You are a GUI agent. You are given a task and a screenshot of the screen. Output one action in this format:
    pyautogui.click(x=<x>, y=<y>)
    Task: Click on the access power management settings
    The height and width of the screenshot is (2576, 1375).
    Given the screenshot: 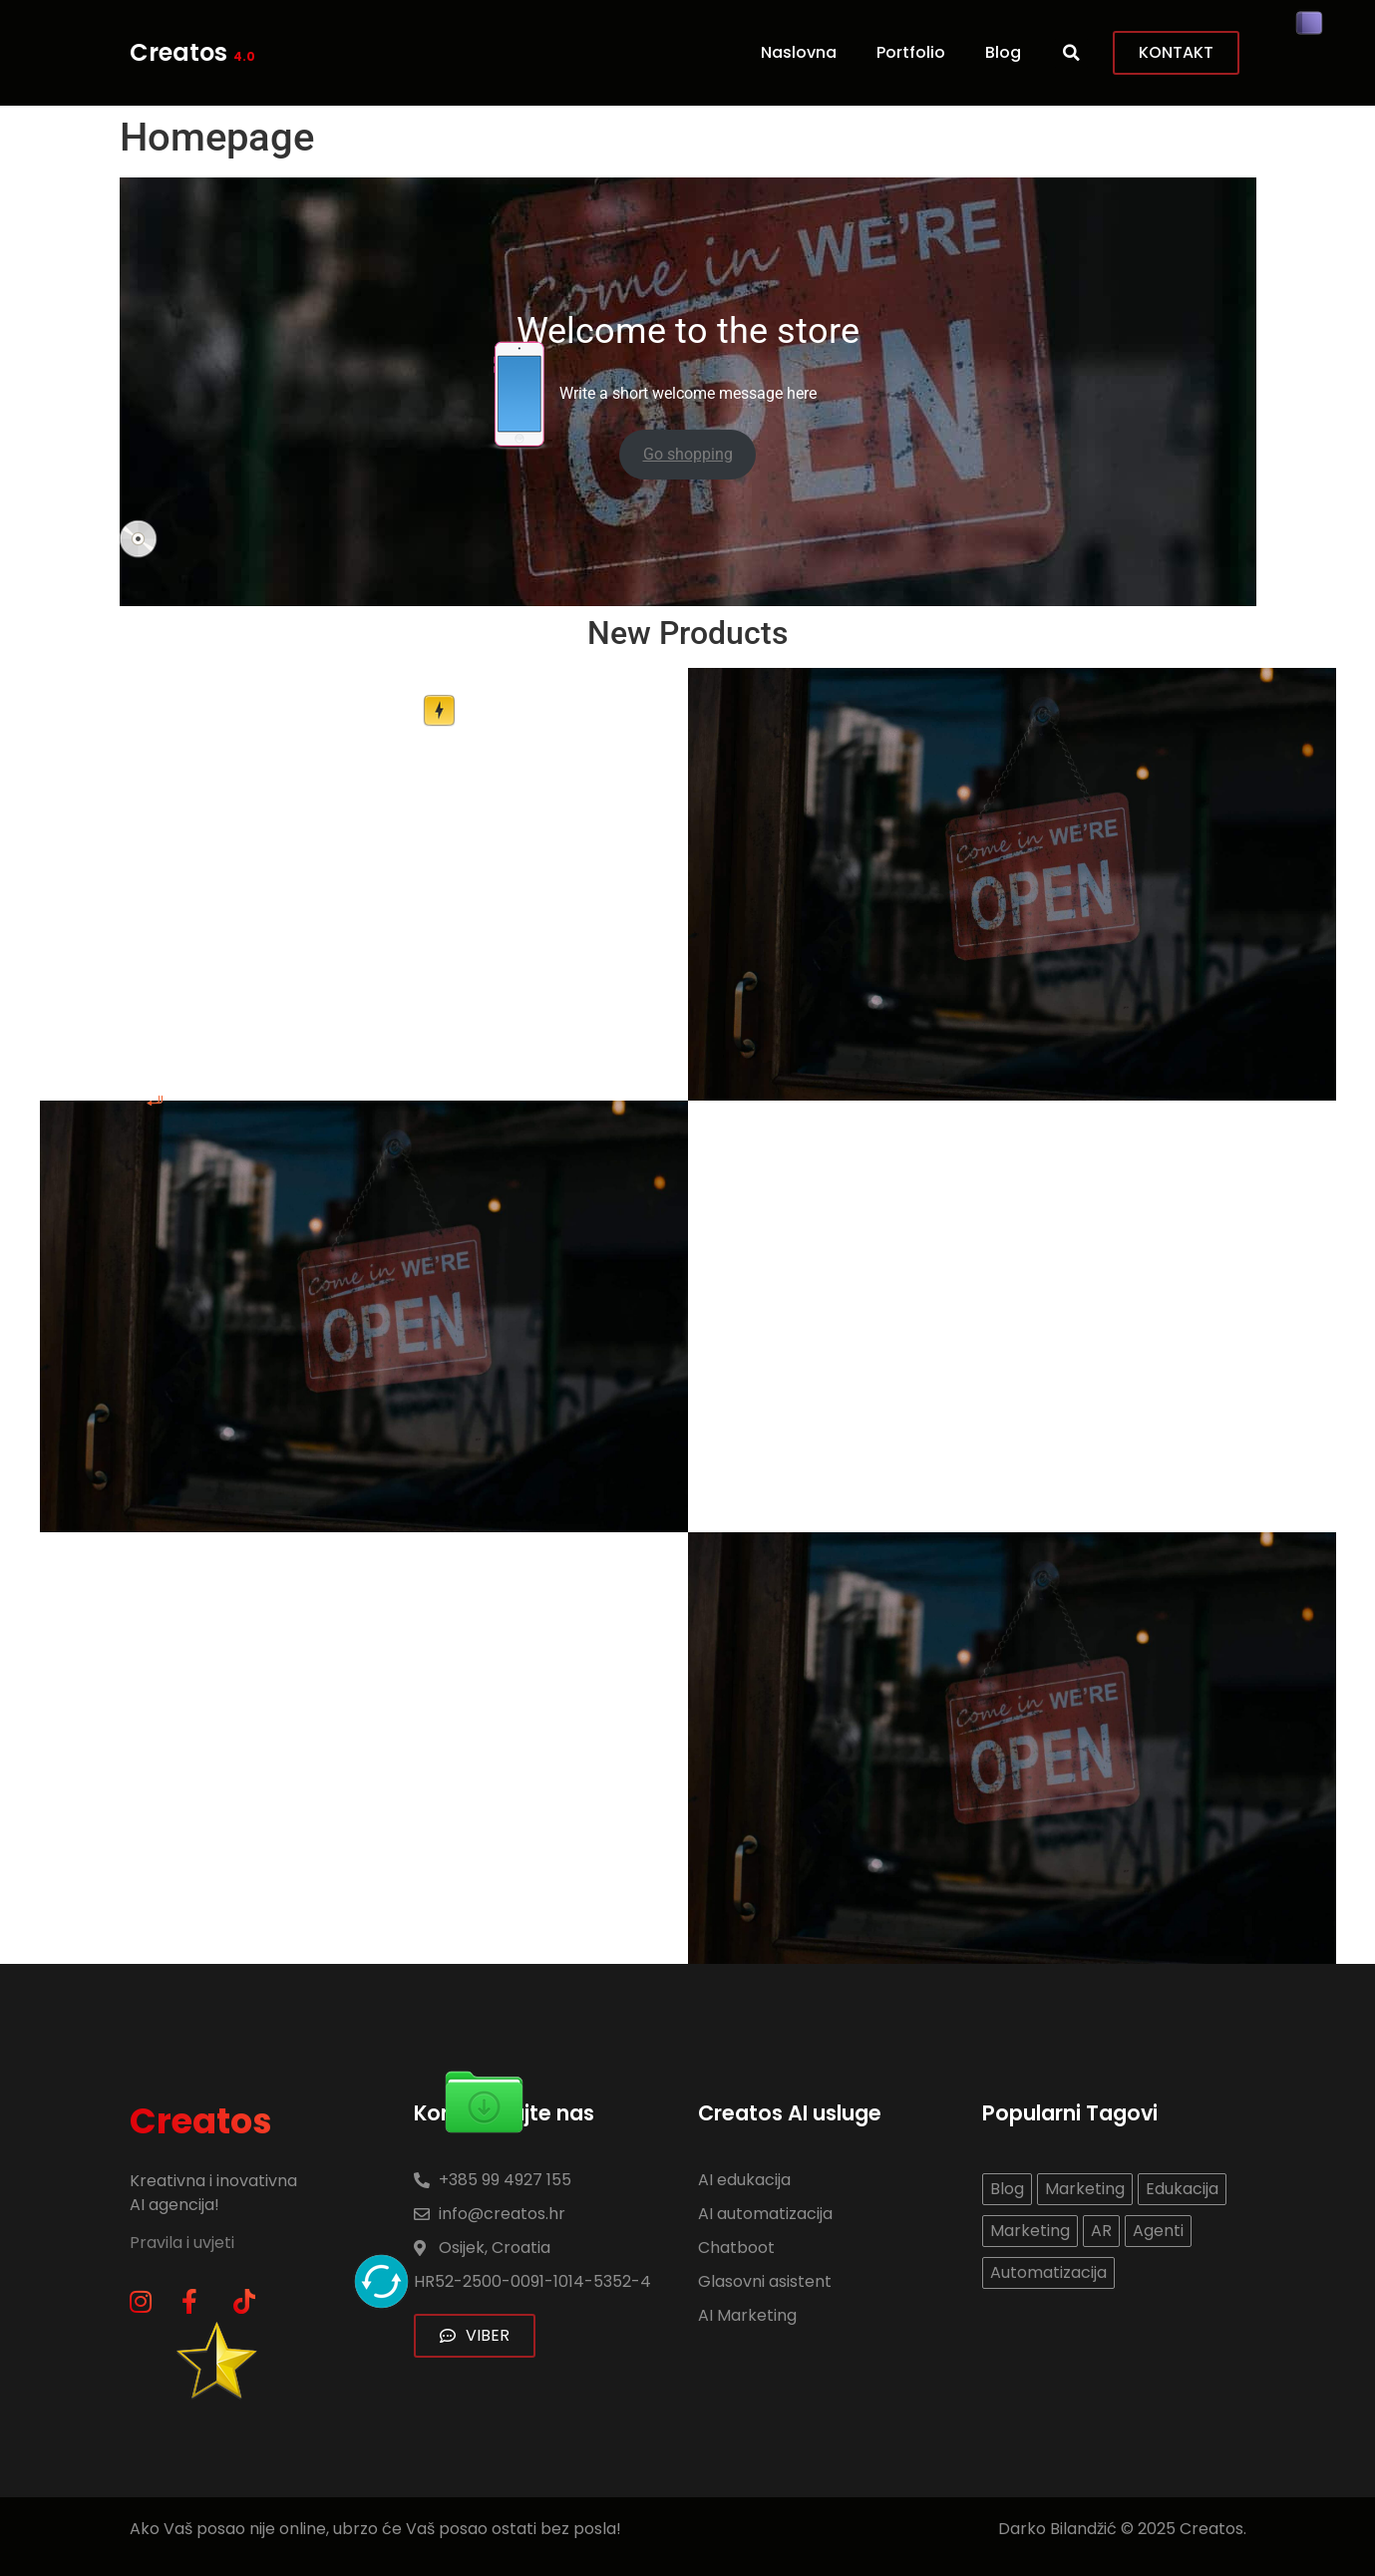 What is the action you would take?
    pyautogui.click(x=439, y=710)
    